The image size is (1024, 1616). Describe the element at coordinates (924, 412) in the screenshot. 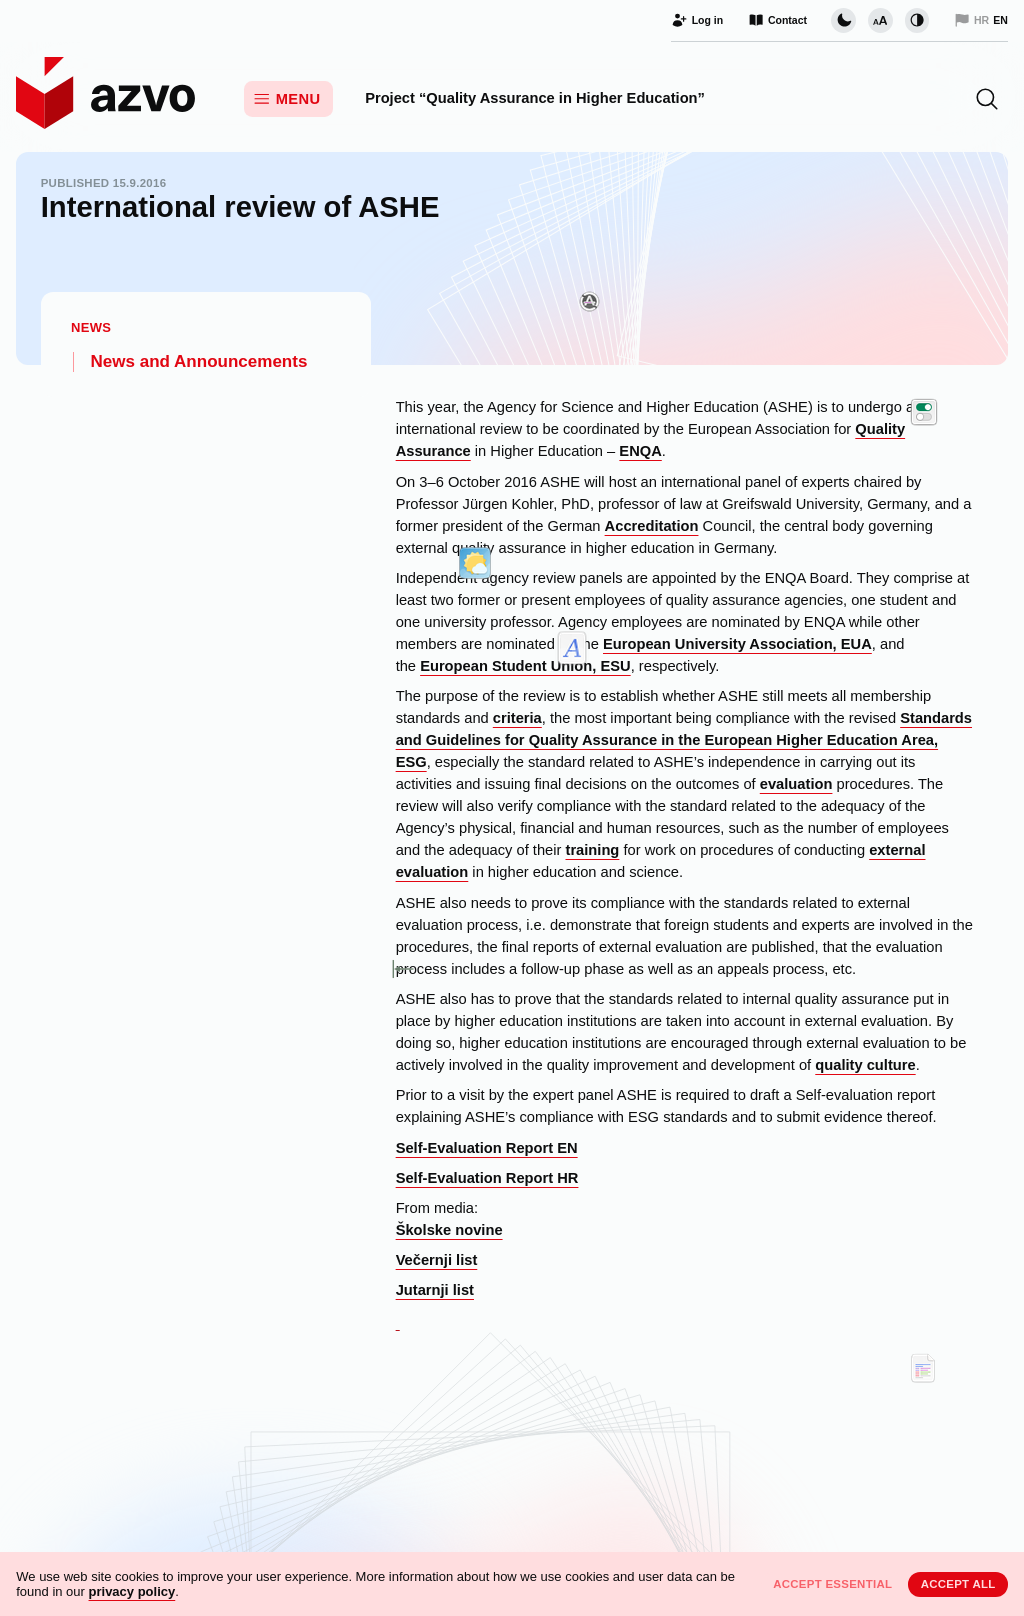

I see `open system tweaks or settings customization` at that location.